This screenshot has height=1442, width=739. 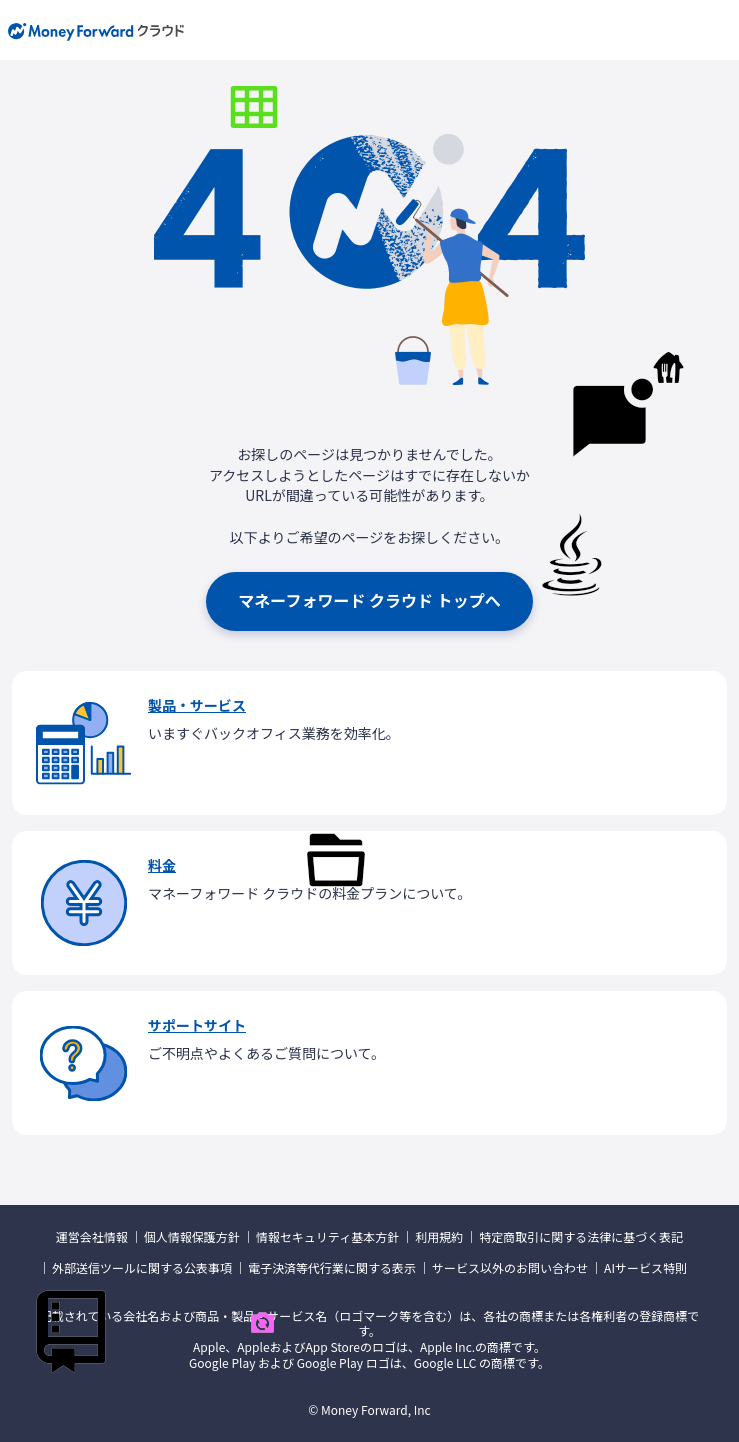 What do you see at coordinates (668, 367) in the screenshot?
I see `open the Just Eat app` at bounding box center [668, 367].